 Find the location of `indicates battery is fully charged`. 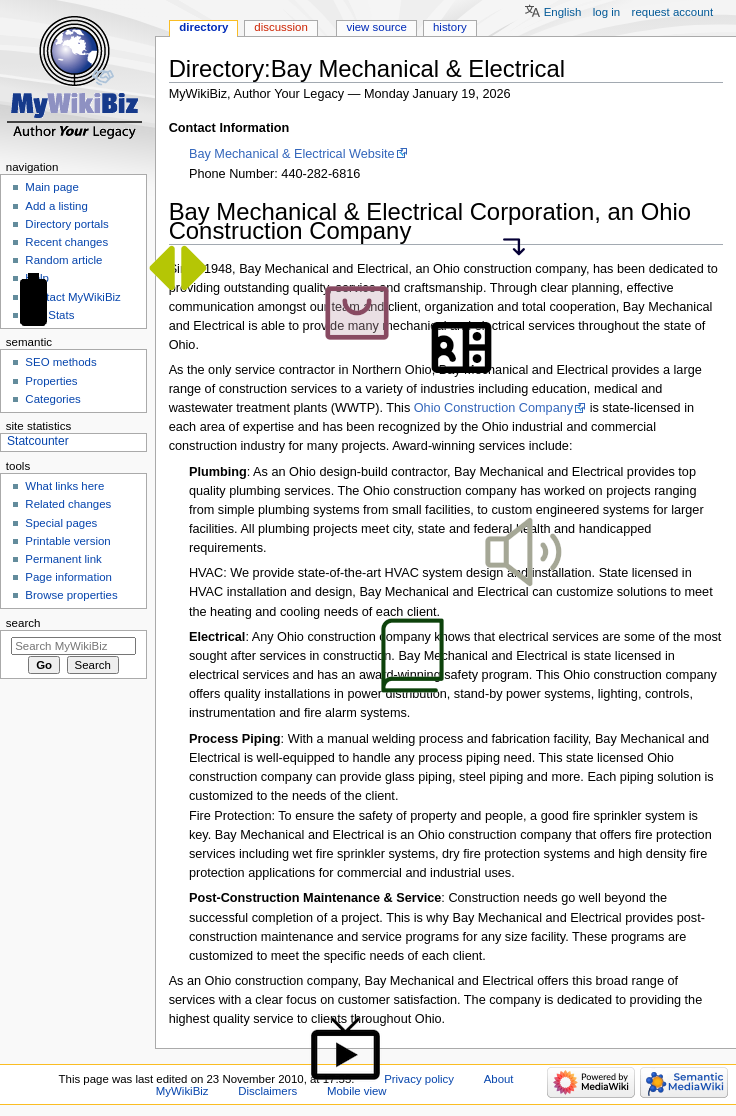

indicates battery is fully charged is located at coordinates (33, 299).